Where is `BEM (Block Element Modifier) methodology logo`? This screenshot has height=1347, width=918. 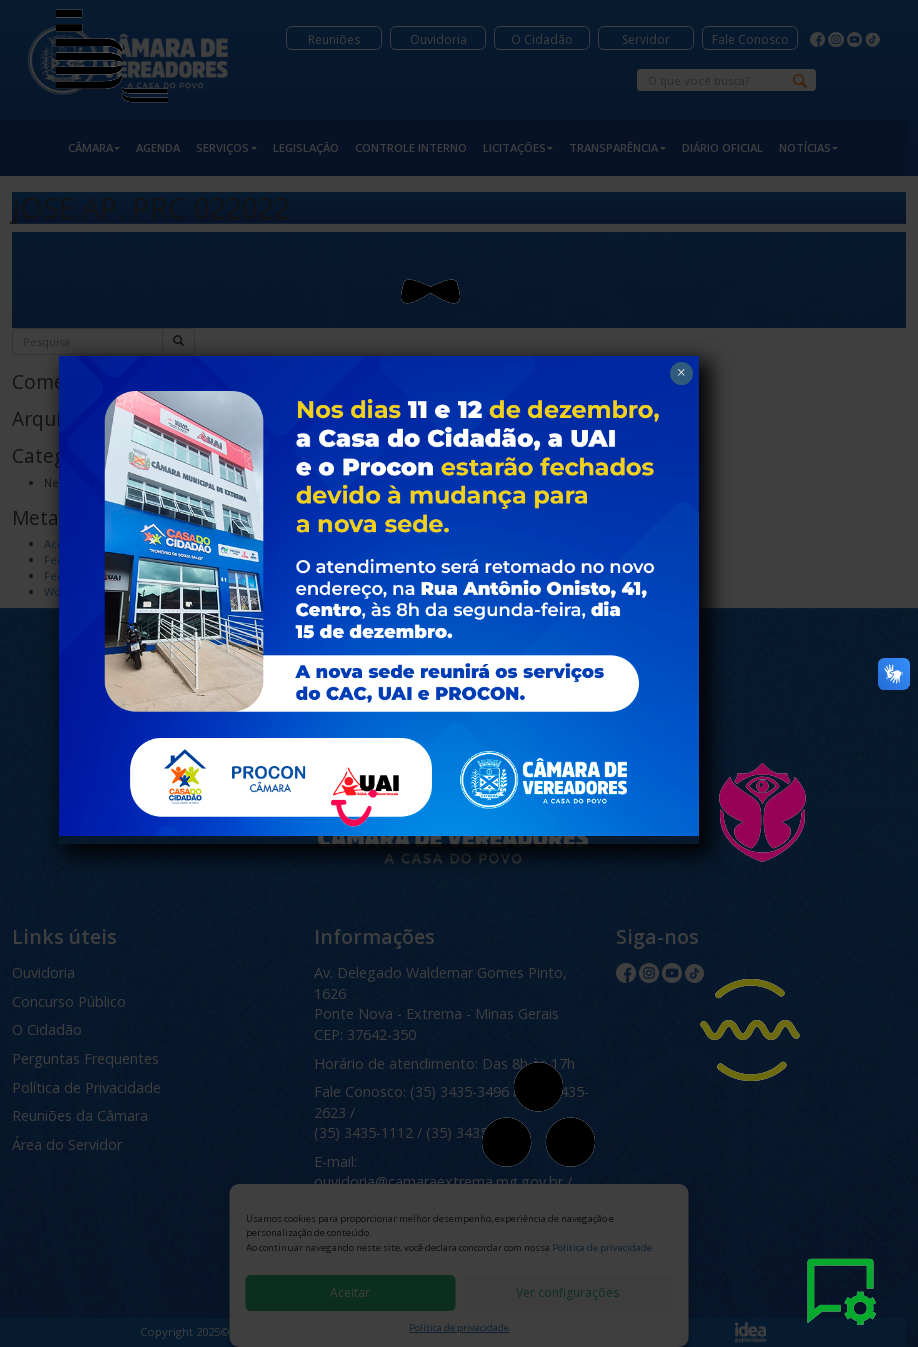
BEM (Block Element Modifier) methodology logo is located at coordinates (112, 56).